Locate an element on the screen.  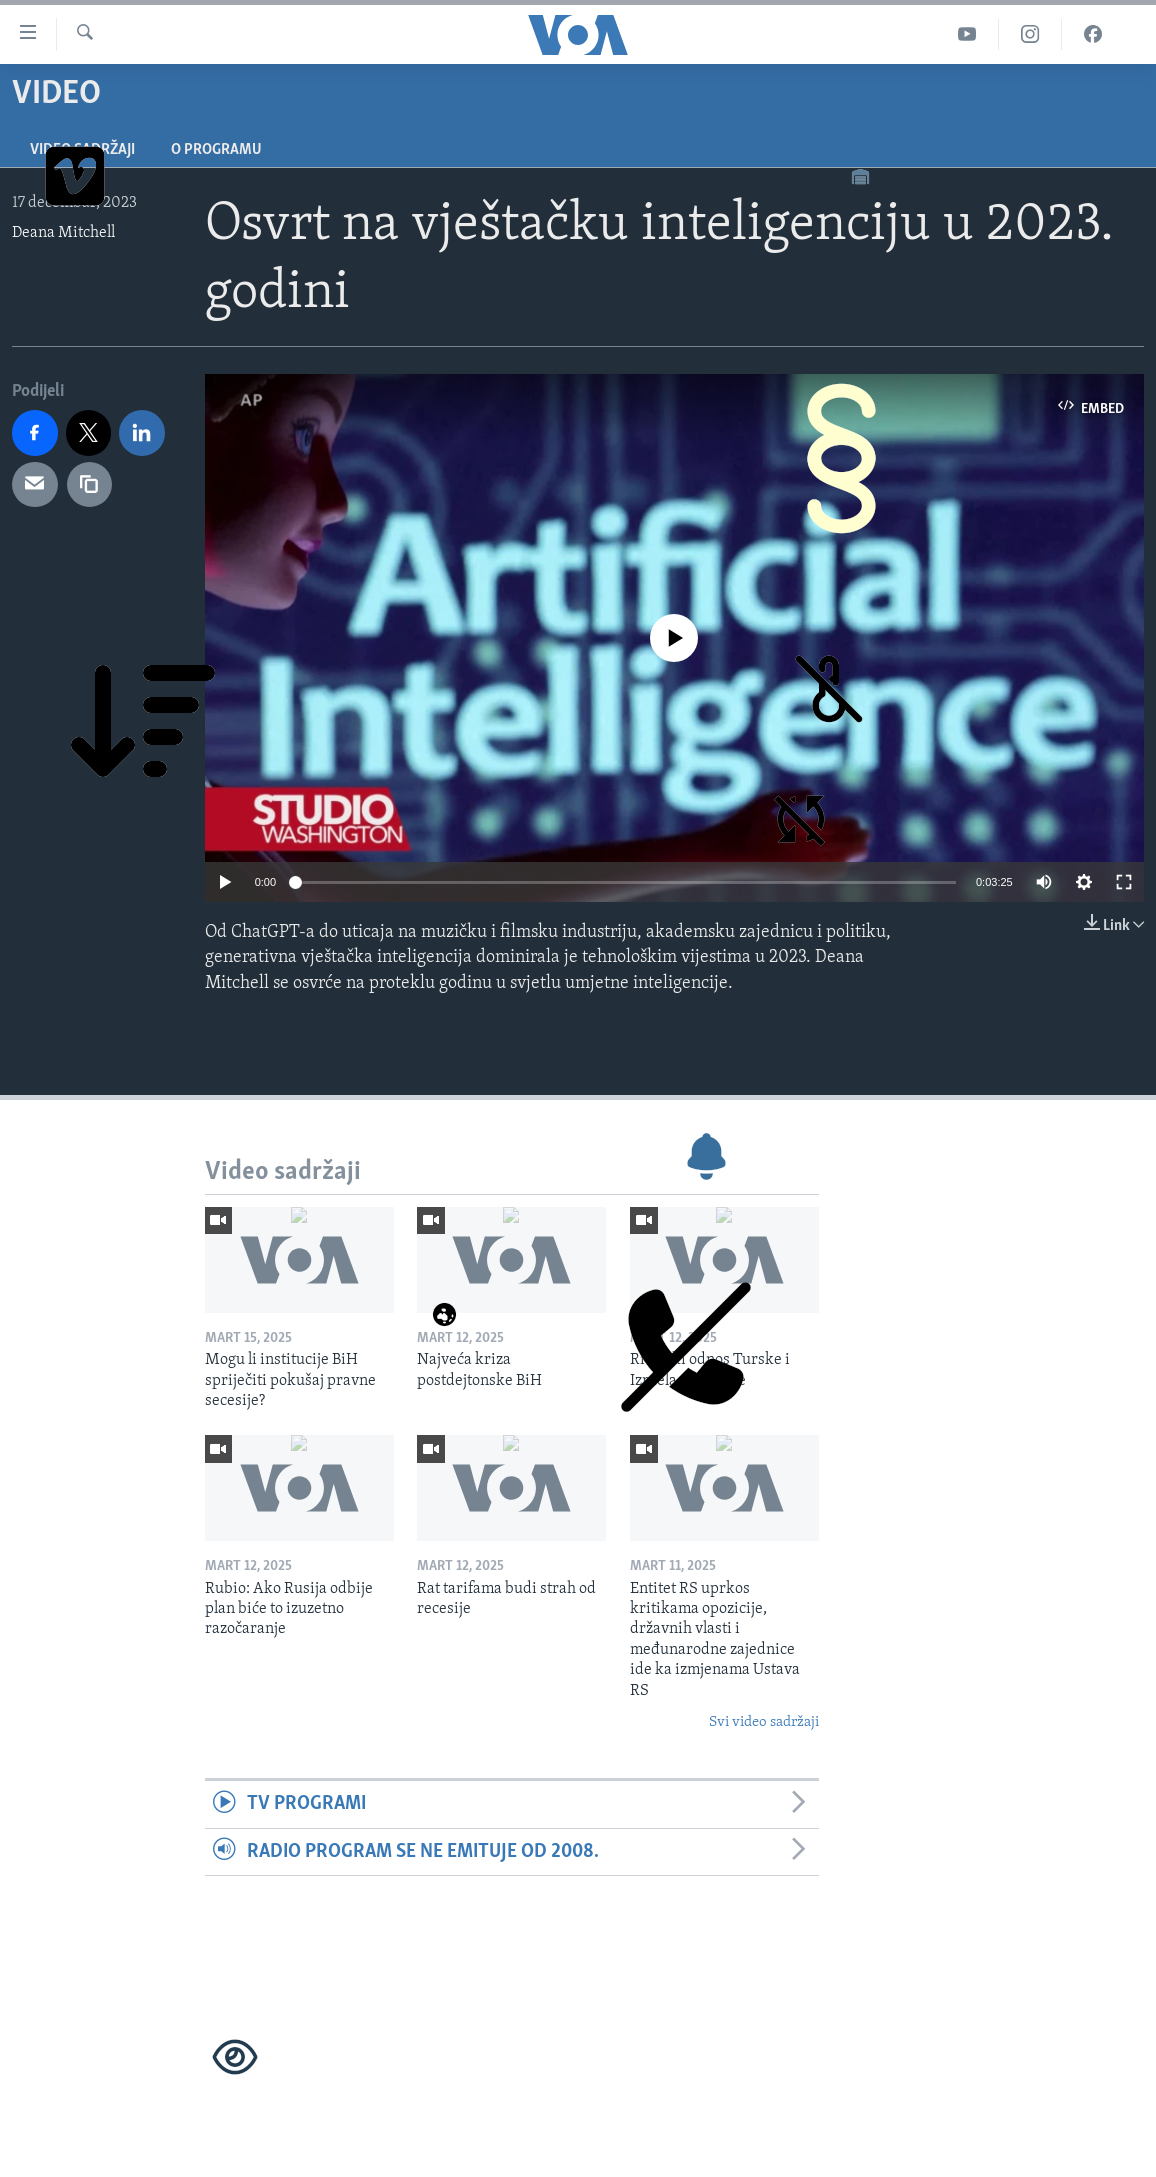
sync is currently disabled is located at coordinates (801, 819).